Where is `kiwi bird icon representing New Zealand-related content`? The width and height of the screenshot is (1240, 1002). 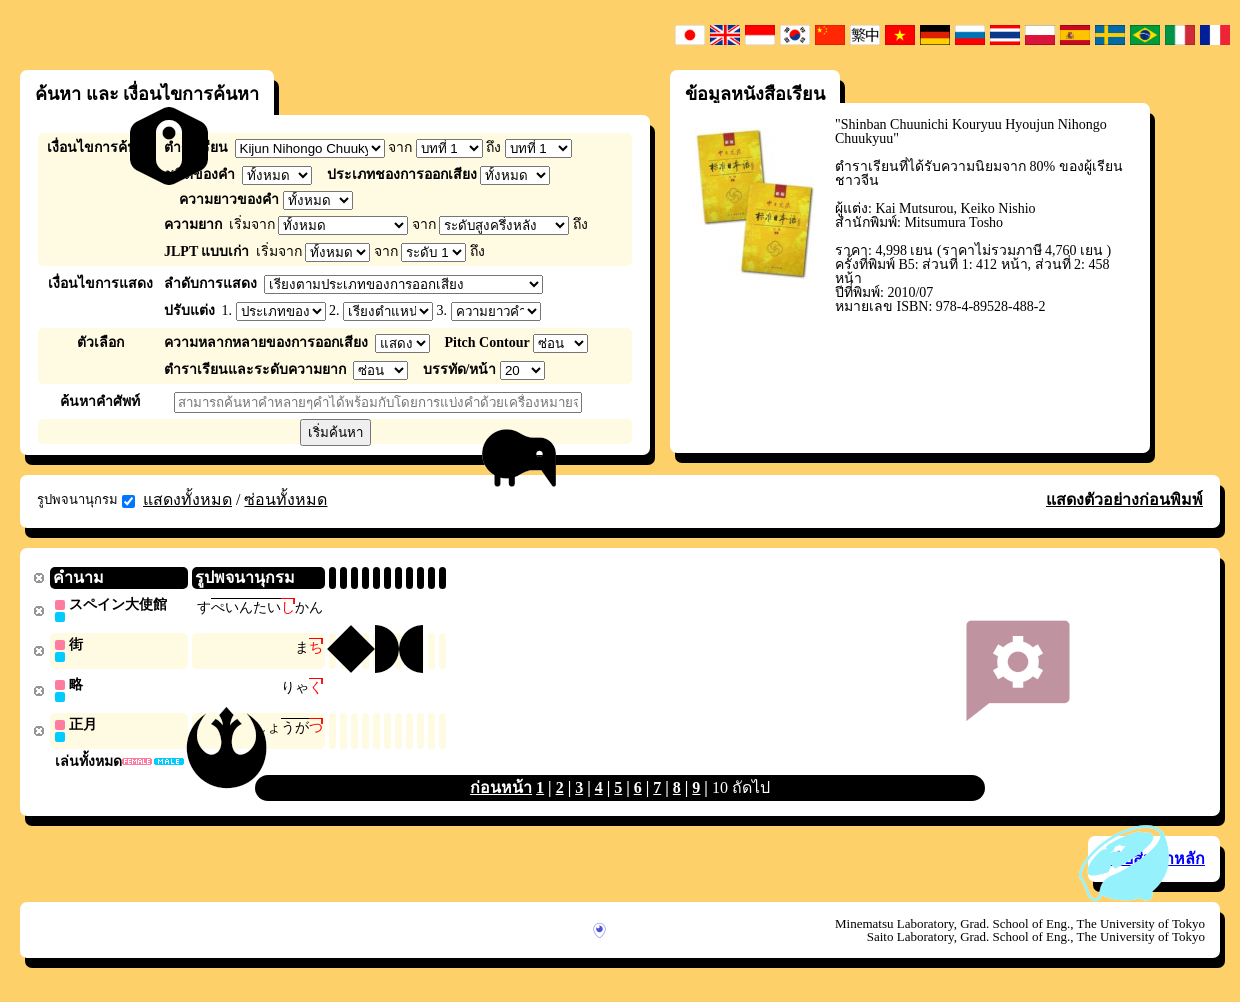
kiwi bird icon representing New Zealand-related content is located at coordinates (519, 458).